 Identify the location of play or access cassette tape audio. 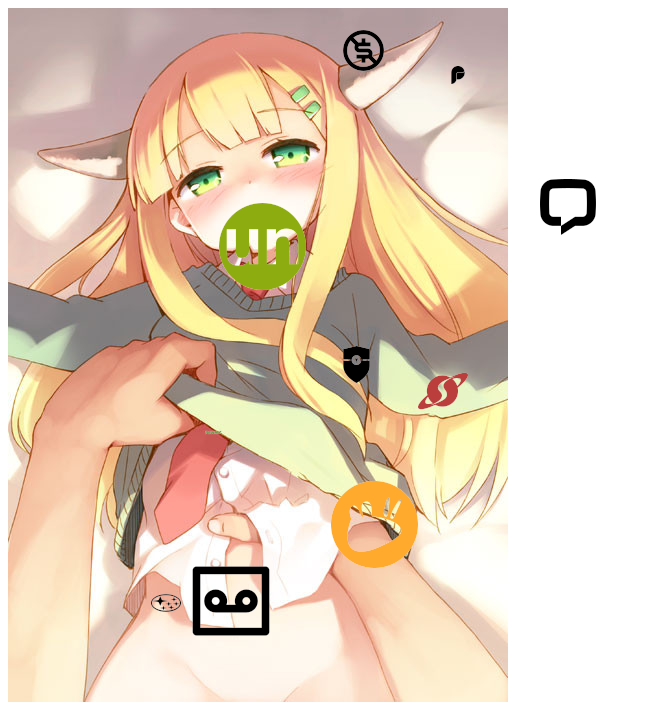
(231, 601).